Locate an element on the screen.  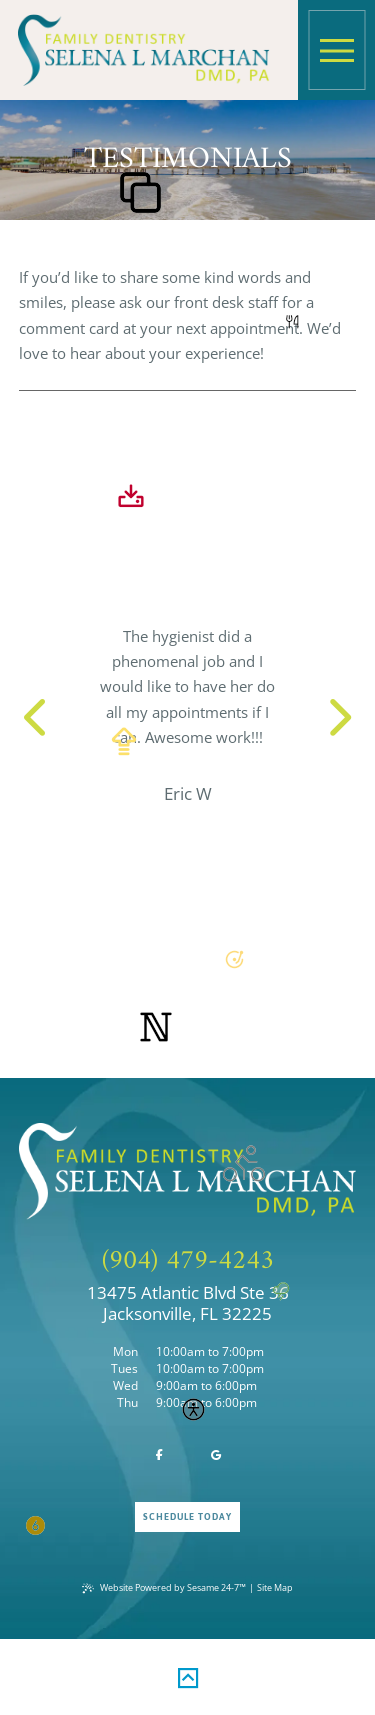
access cycling or bike-related features is located at coordinates (244, 1165).